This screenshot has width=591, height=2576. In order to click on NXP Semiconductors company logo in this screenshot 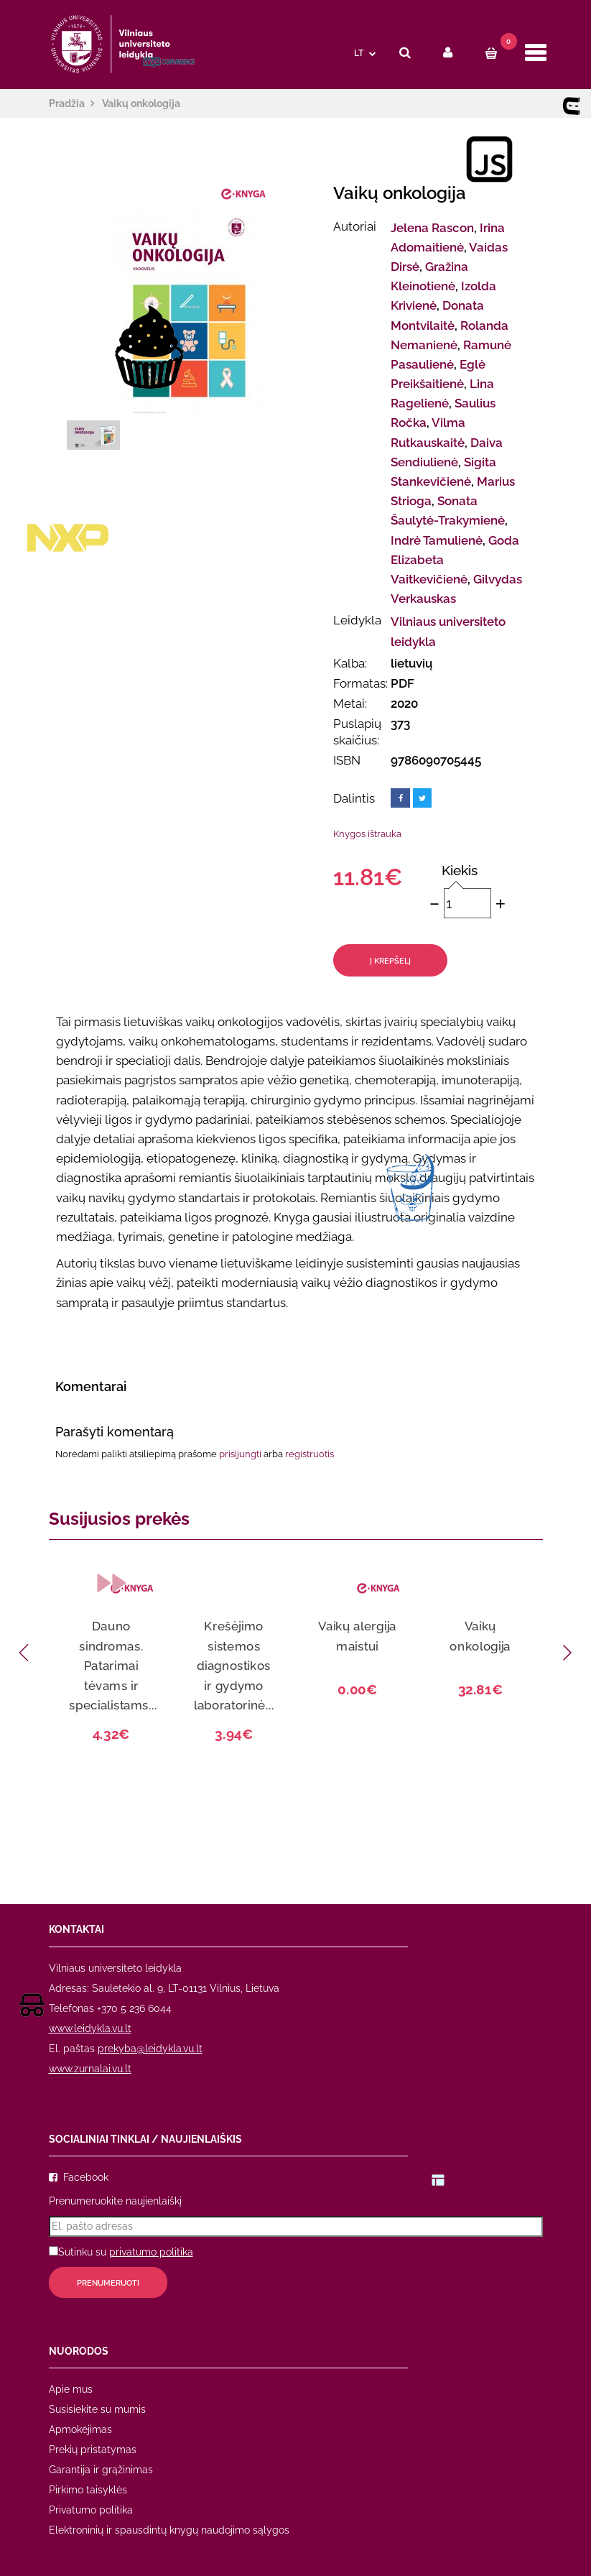, I will do `click(68, 537)`.